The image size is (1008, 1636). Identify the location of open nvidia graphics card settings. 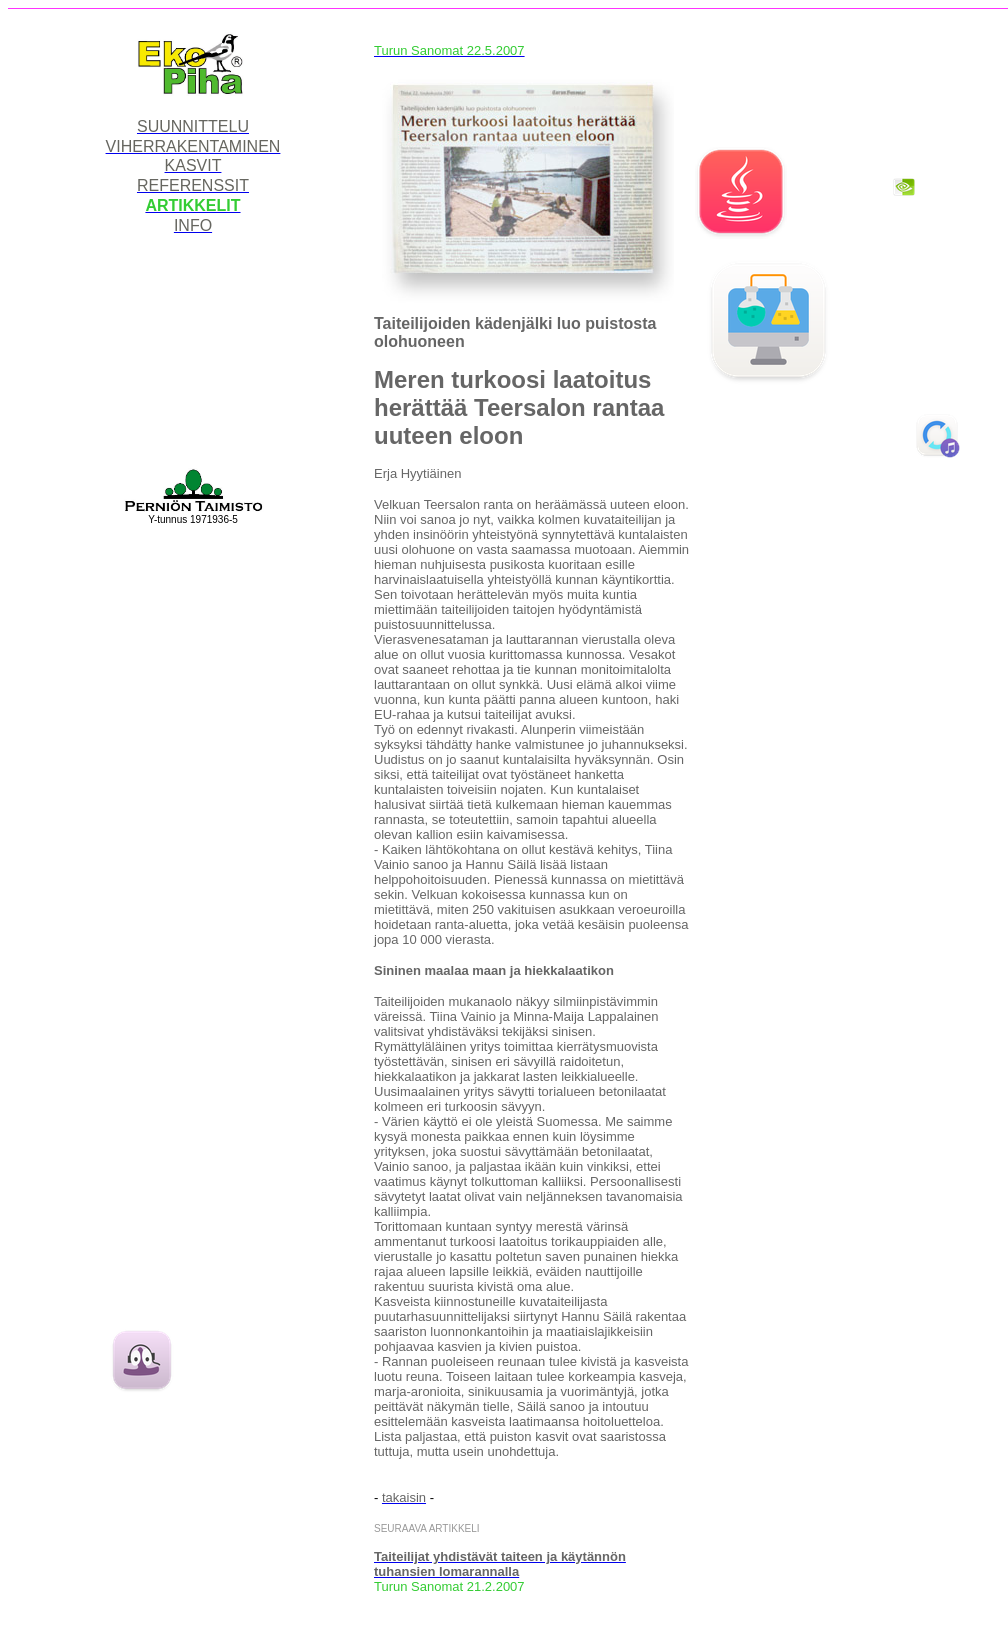
(904, 187).